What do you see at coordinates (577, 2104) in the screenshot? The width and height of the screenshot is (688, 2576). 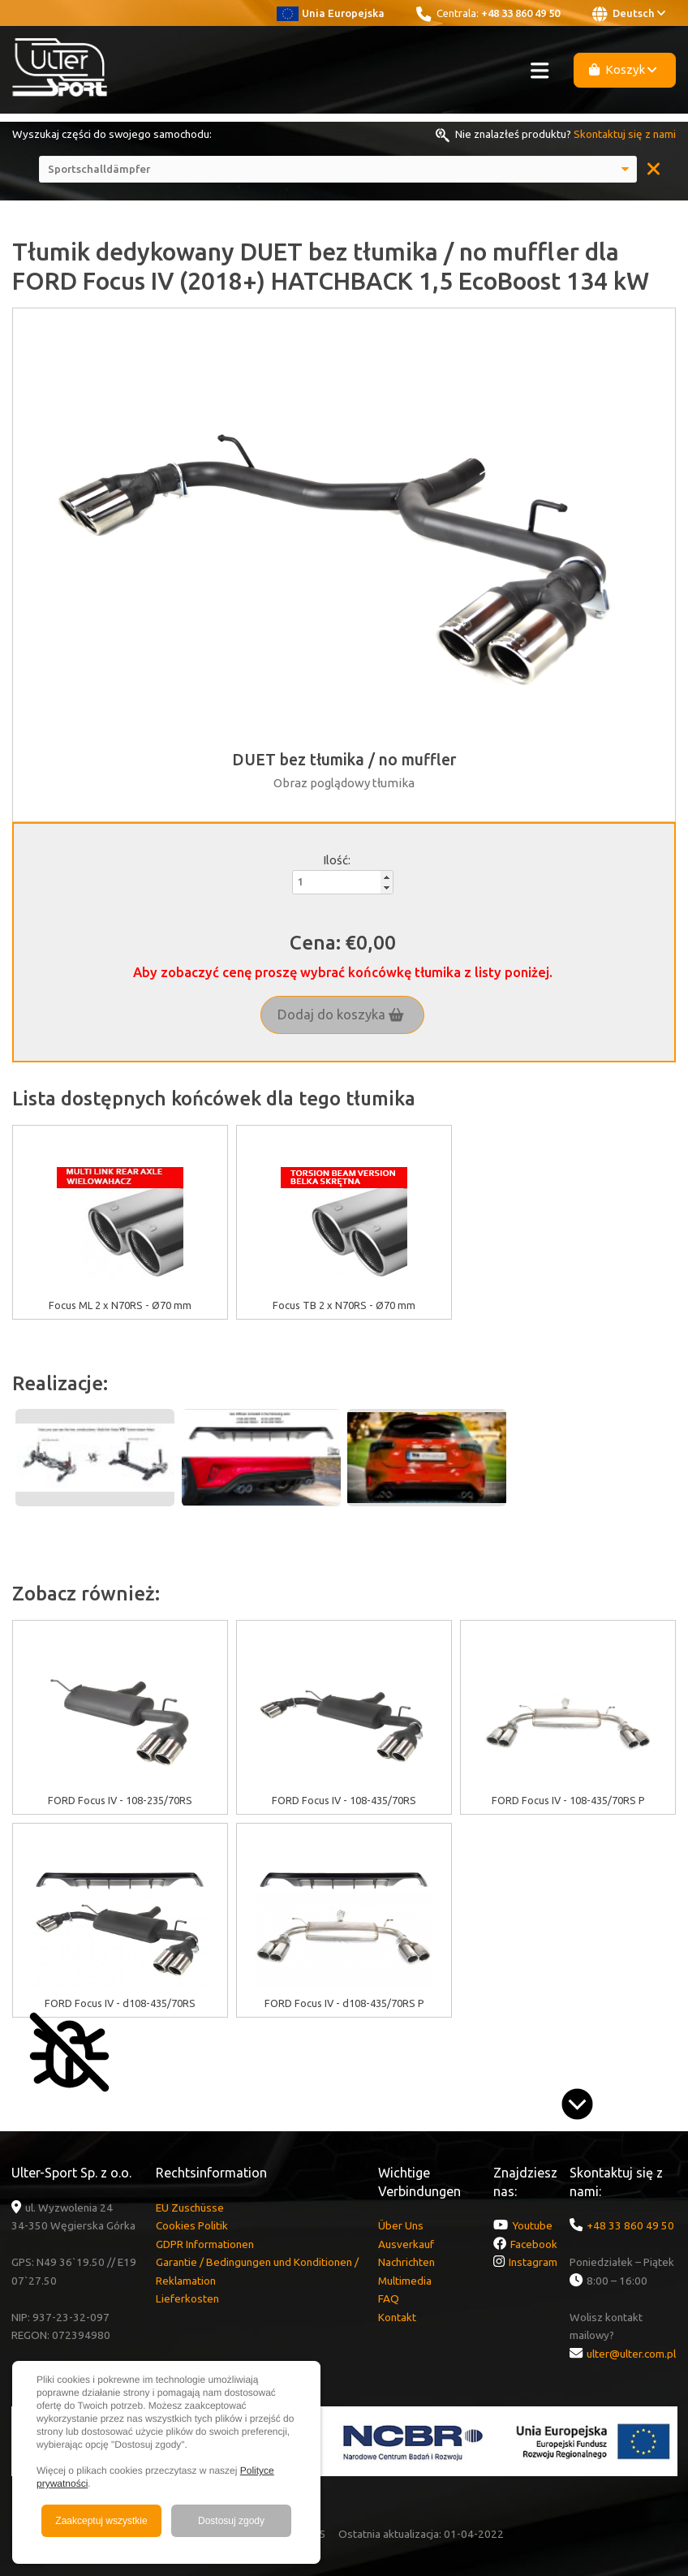 I see `expand to show more content` at bounding box center [577, 2104].